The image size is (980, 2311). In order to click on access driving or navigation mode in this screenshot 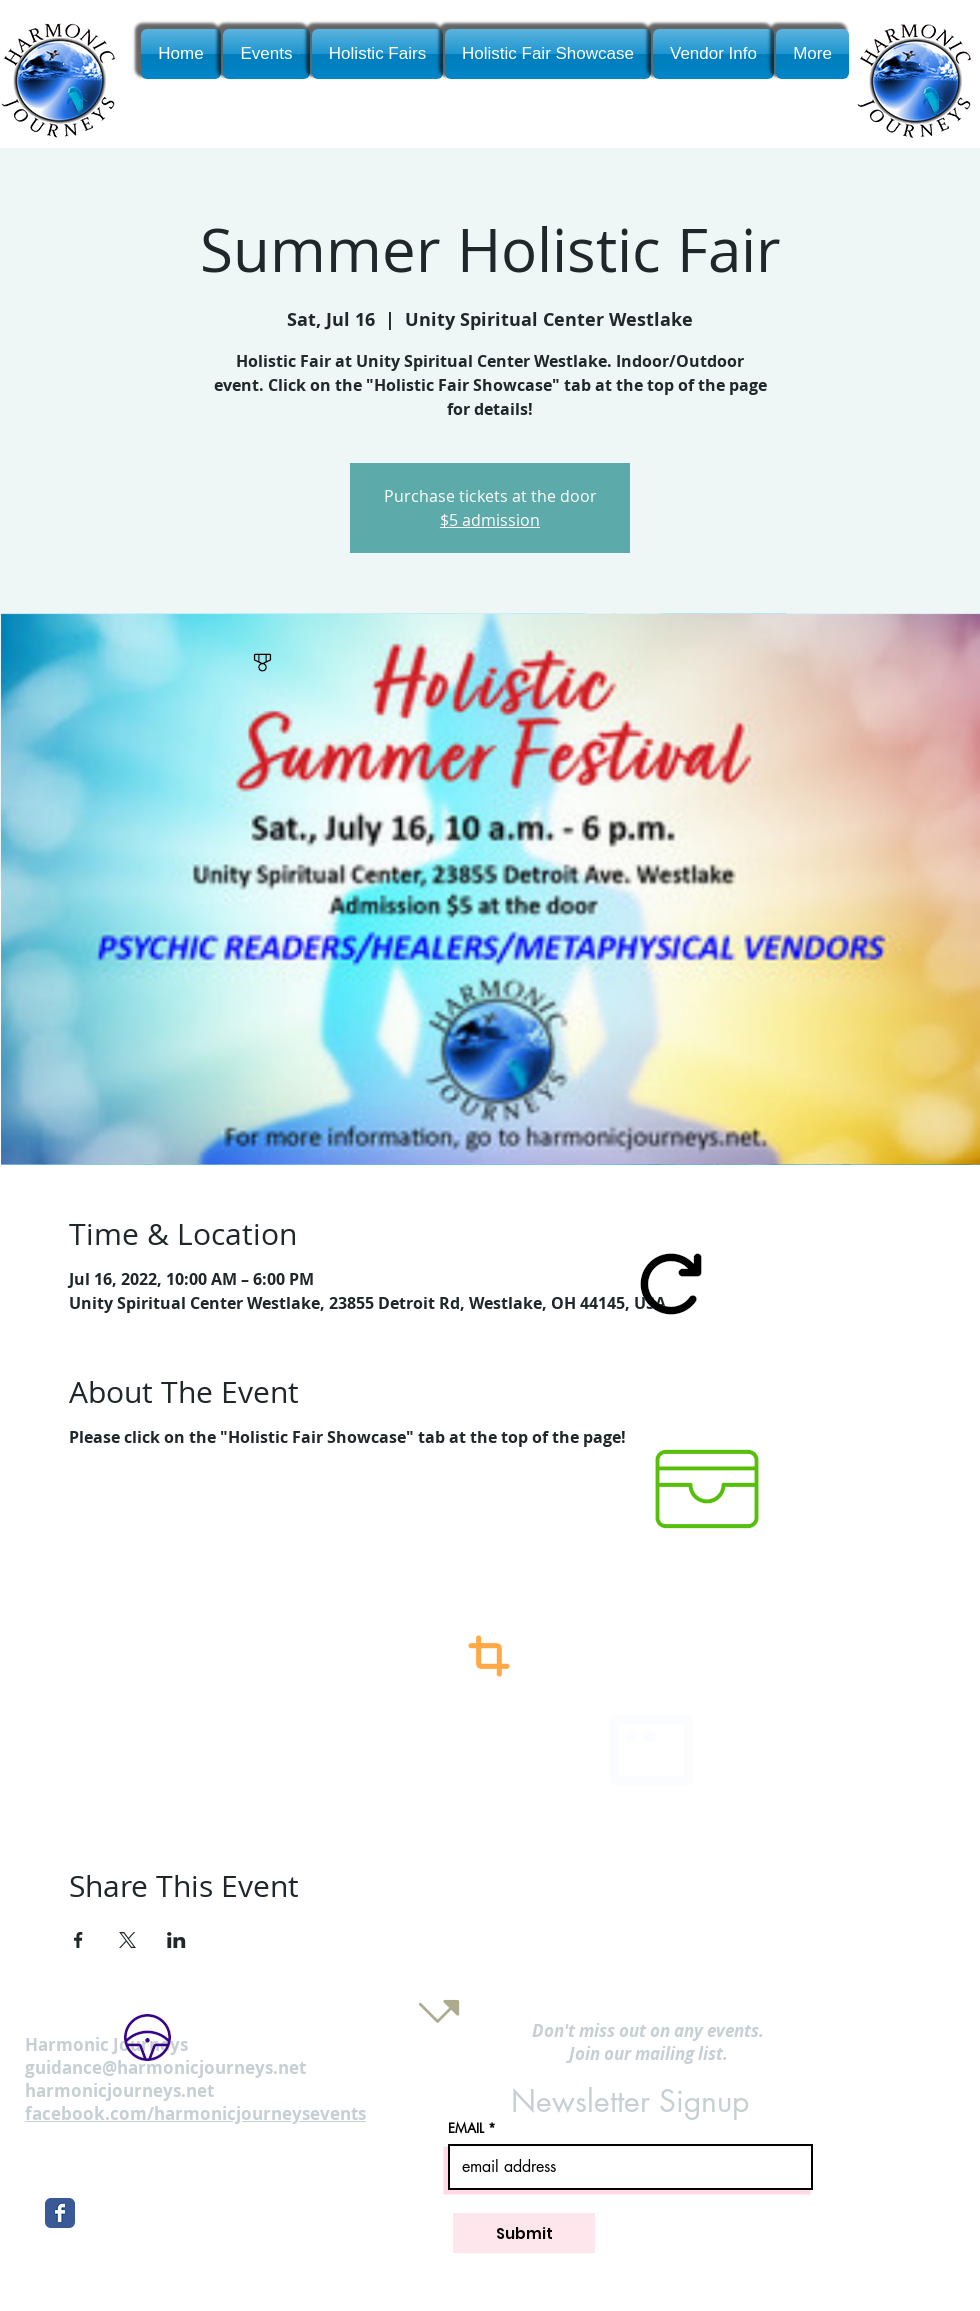, I will do `click(147, 2037)`.